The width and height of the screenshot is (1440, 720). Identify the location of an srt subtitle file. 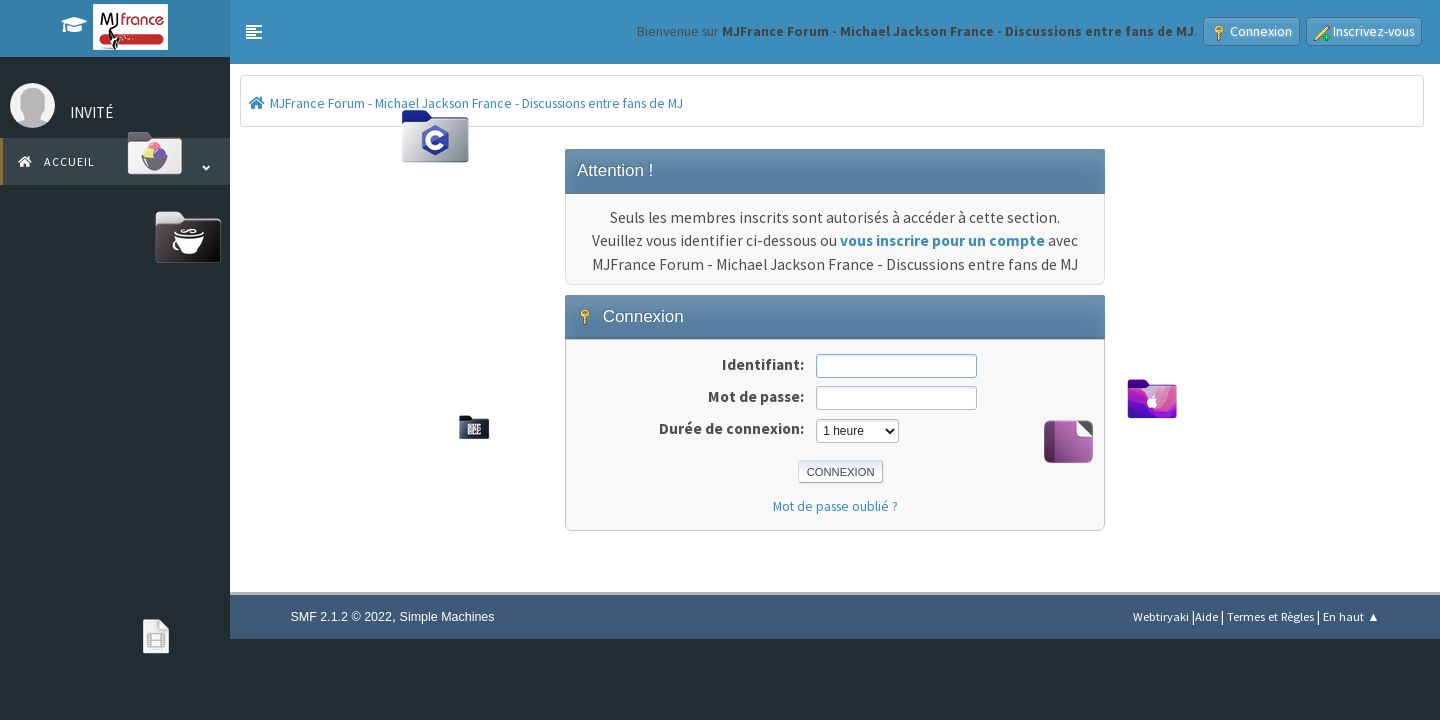
(156, 637).